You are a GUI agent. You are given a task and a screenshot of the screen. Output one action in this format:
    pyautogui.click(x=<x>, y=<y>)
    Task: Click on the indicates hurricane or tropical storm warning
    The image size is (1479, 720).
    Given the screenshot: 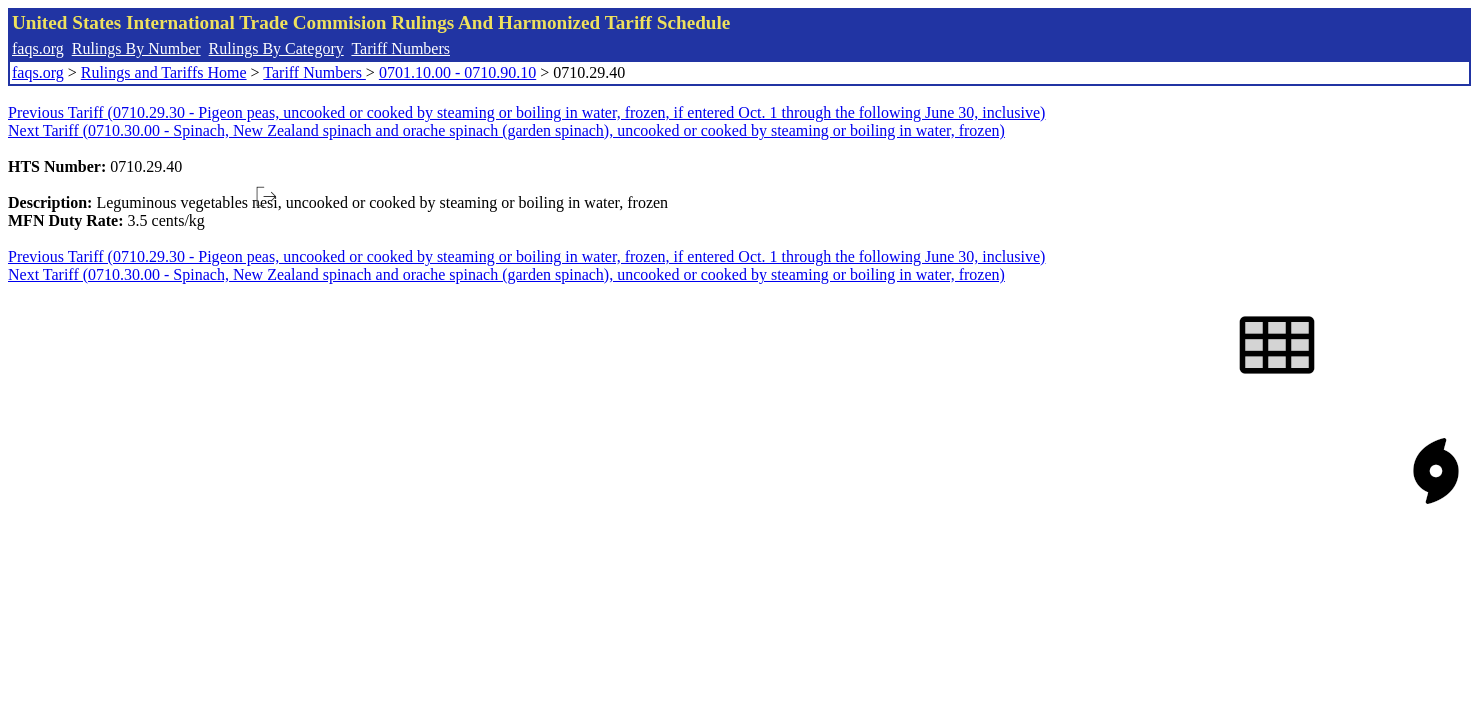 What is the action you would take?
    pyautogui.click(x=1436, y=471)
    